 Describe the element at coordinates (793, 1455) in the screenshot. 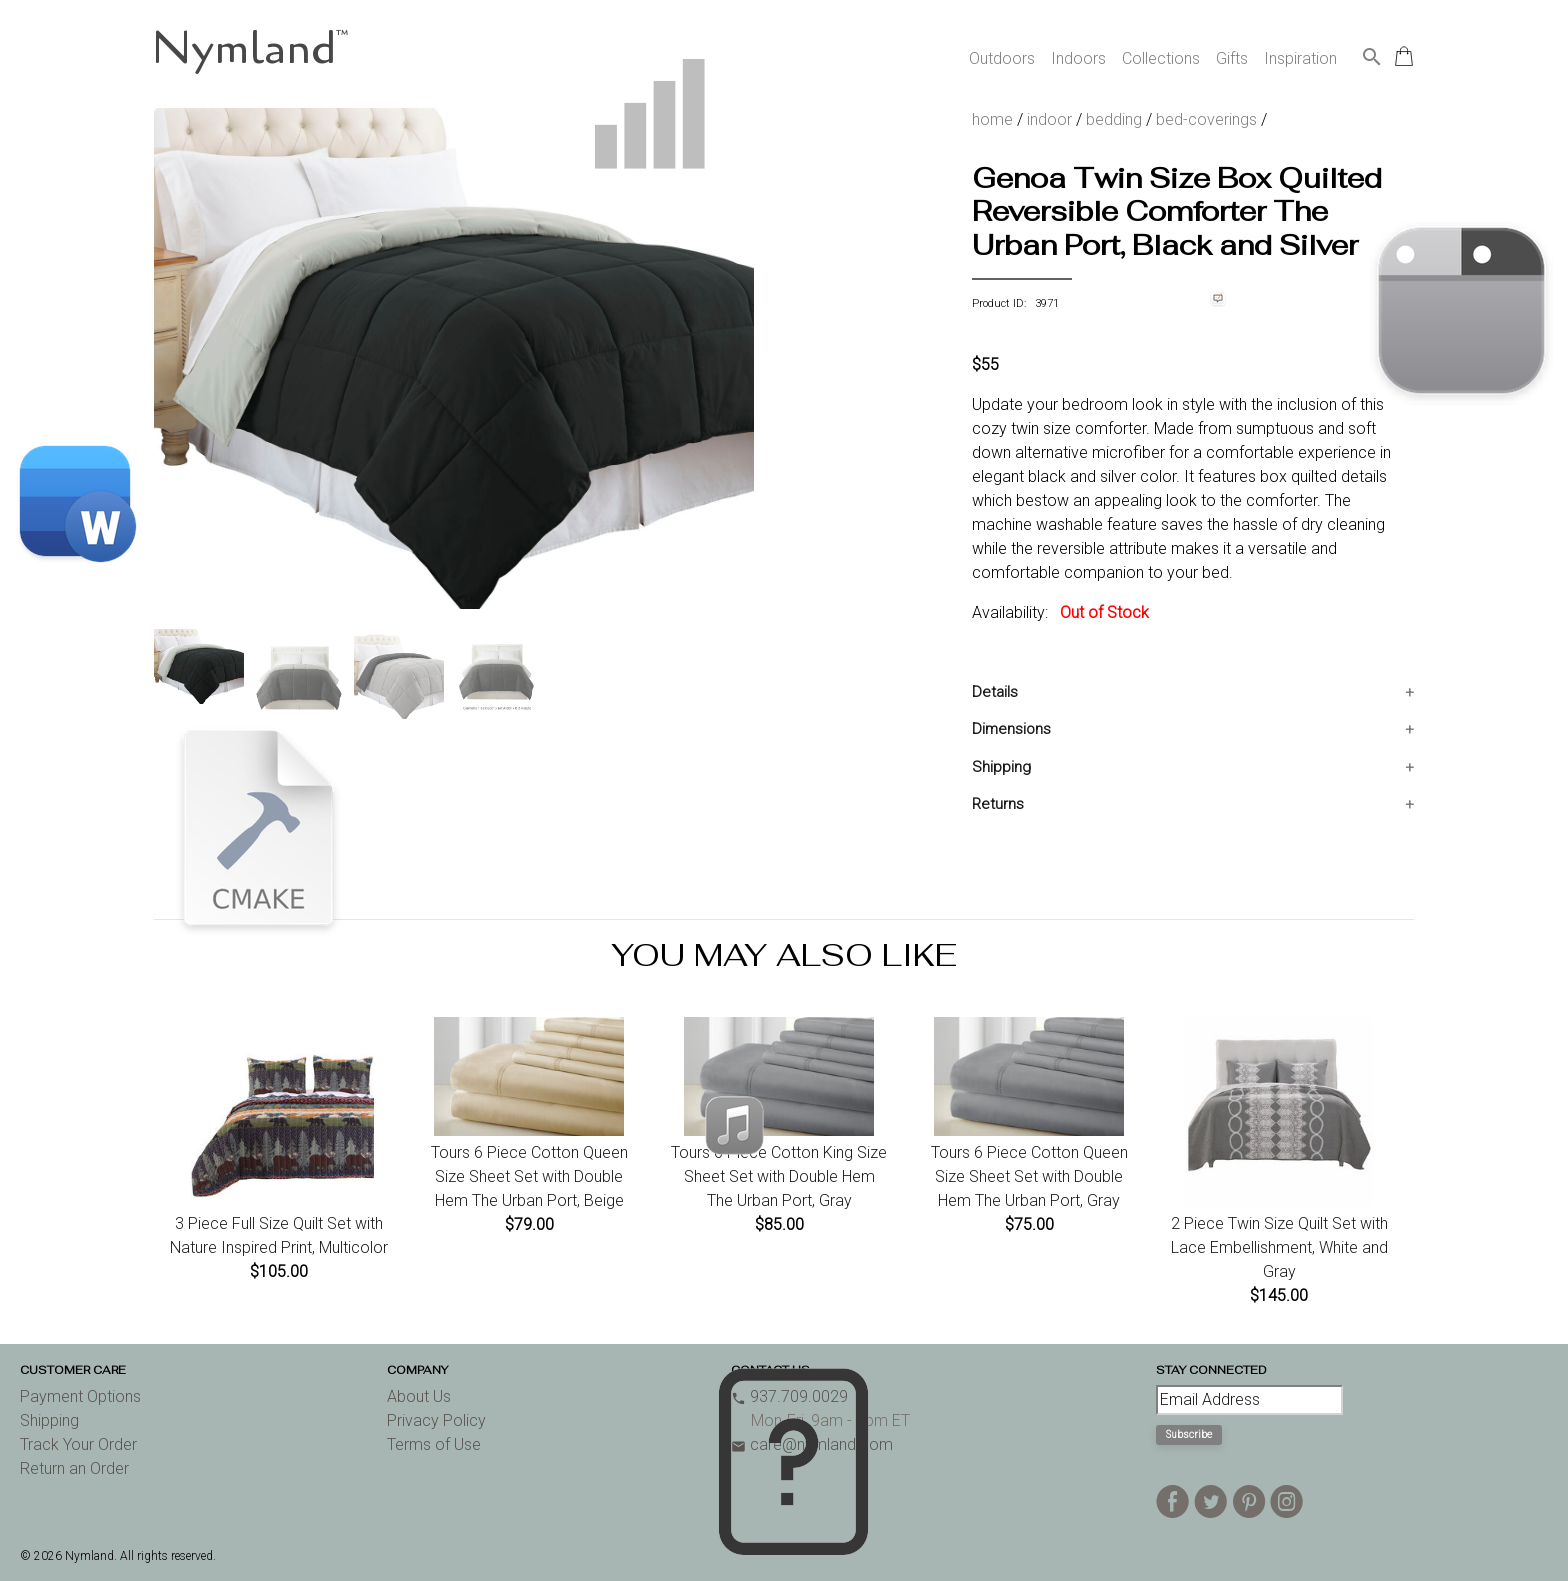

I see `access help documentation` at that location.